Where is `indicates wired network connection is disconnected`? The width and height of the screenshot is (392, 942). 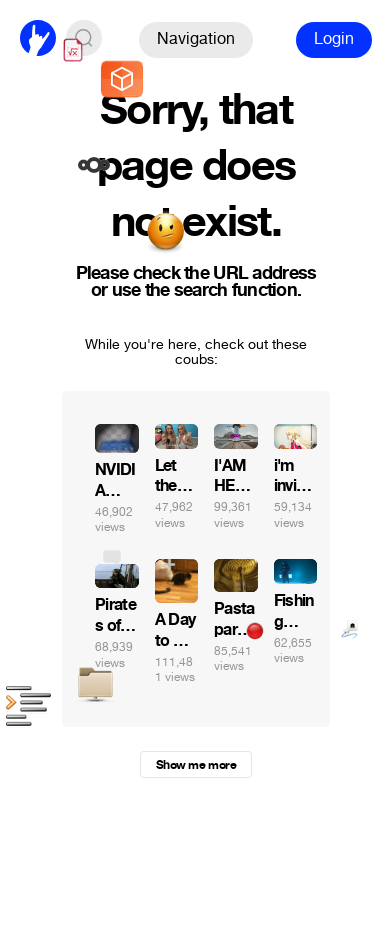 indicates wired network connection is disconnected is located at coordinates (350, 630).